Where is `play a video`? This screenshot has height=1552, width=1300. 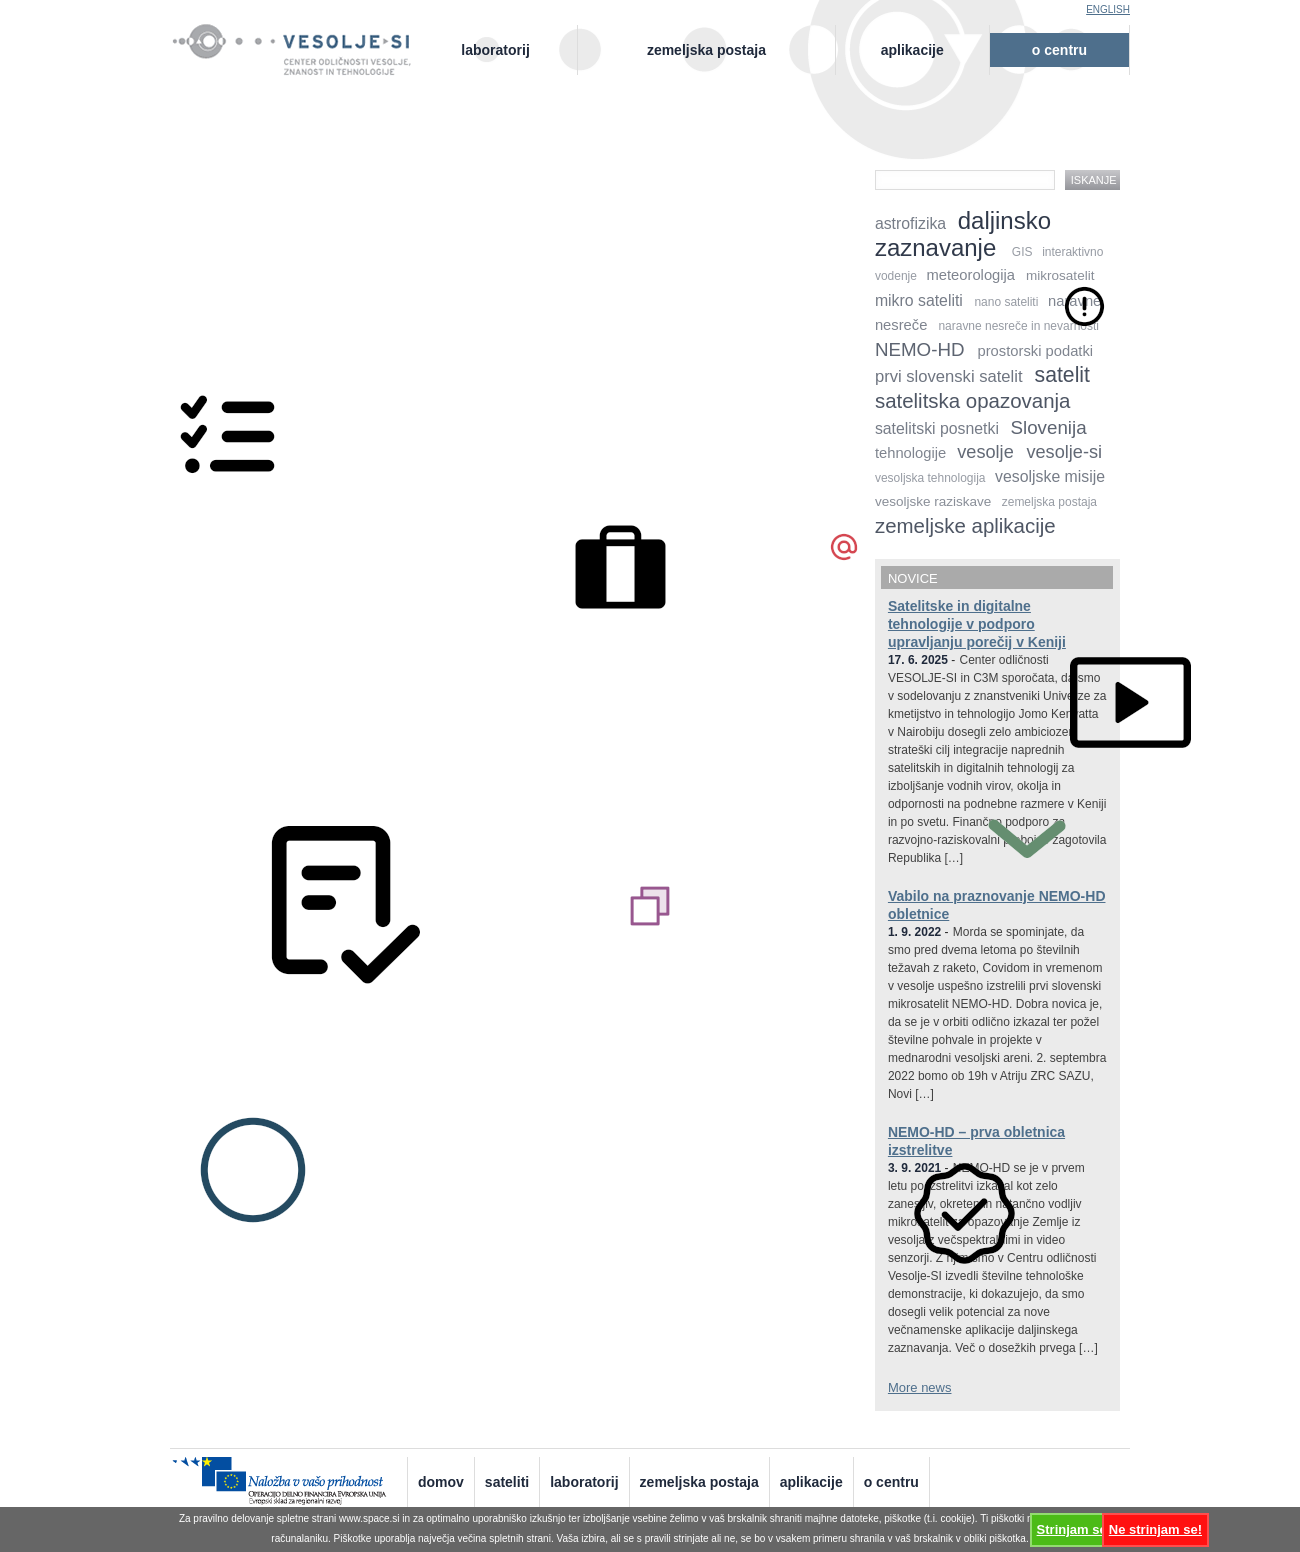 play a video is located at coordinates (1130, 702).